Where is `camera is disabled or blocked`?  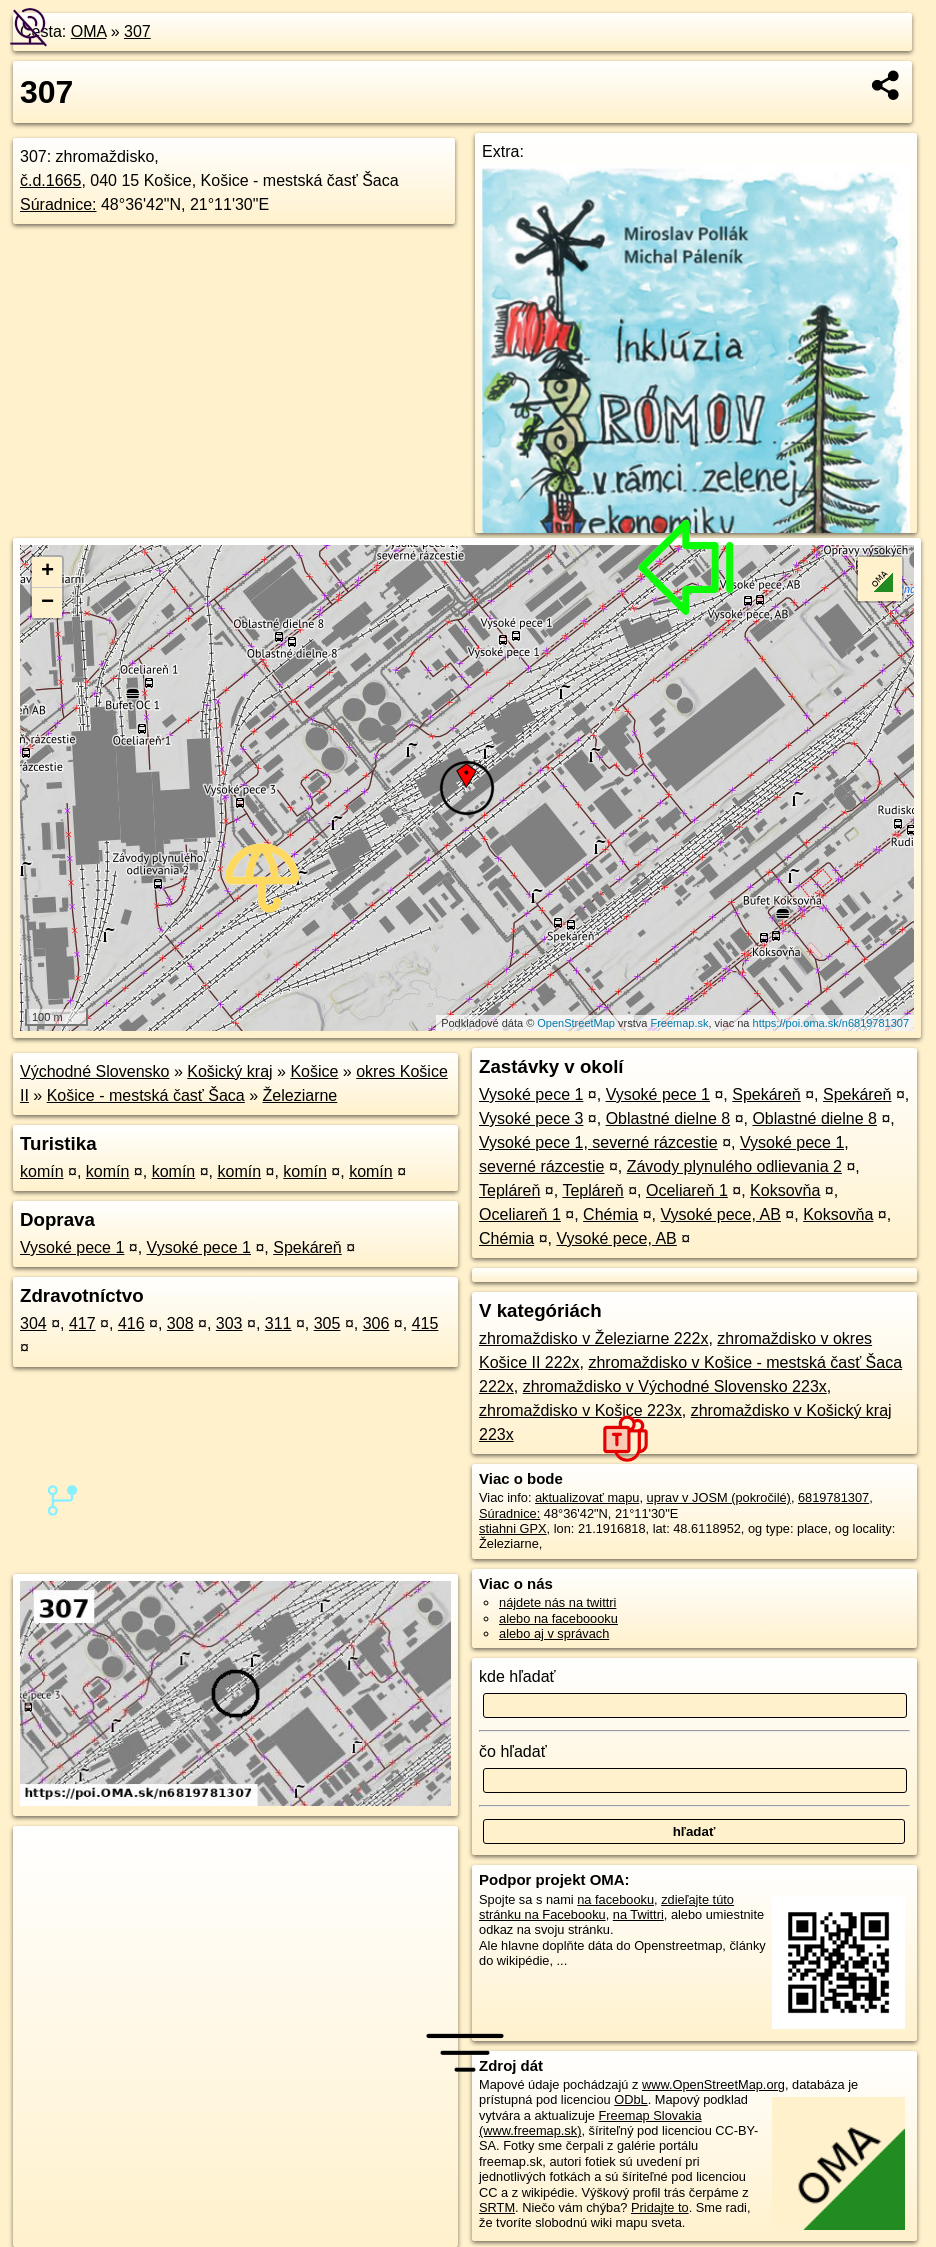 camera is disabled or blocked is located at coordinates (30, 28).